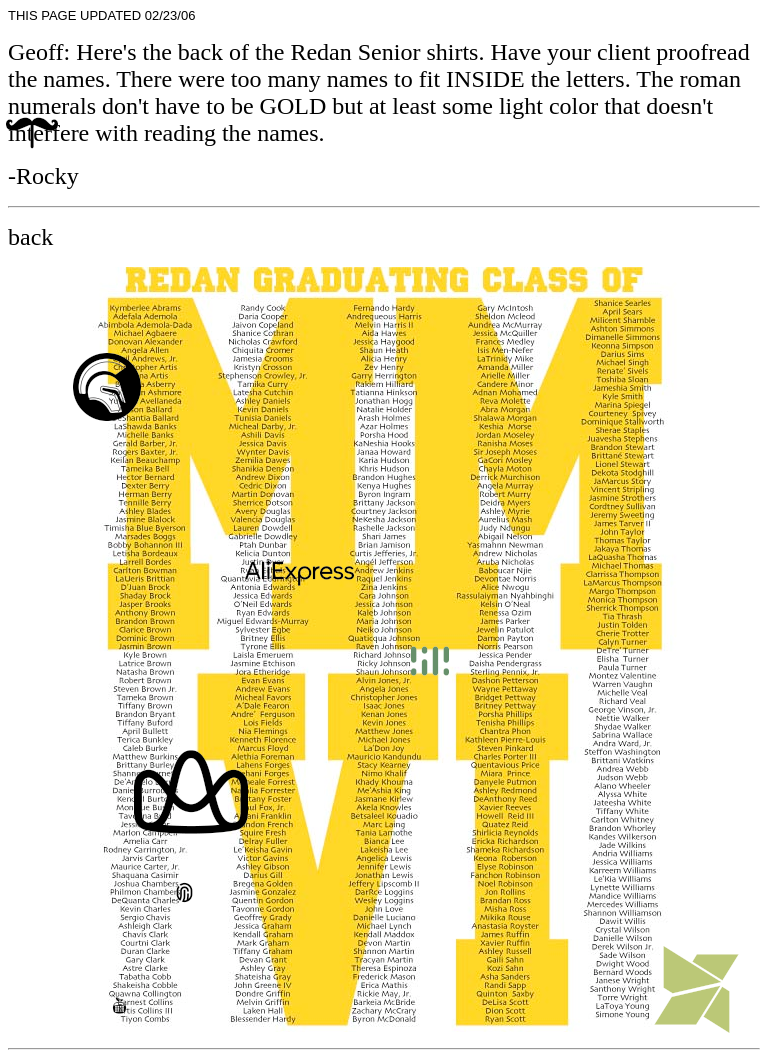  Describe the element at coordinates (32, 133) in the screenshot. I see `handlebars.js templating library logo` at that location.